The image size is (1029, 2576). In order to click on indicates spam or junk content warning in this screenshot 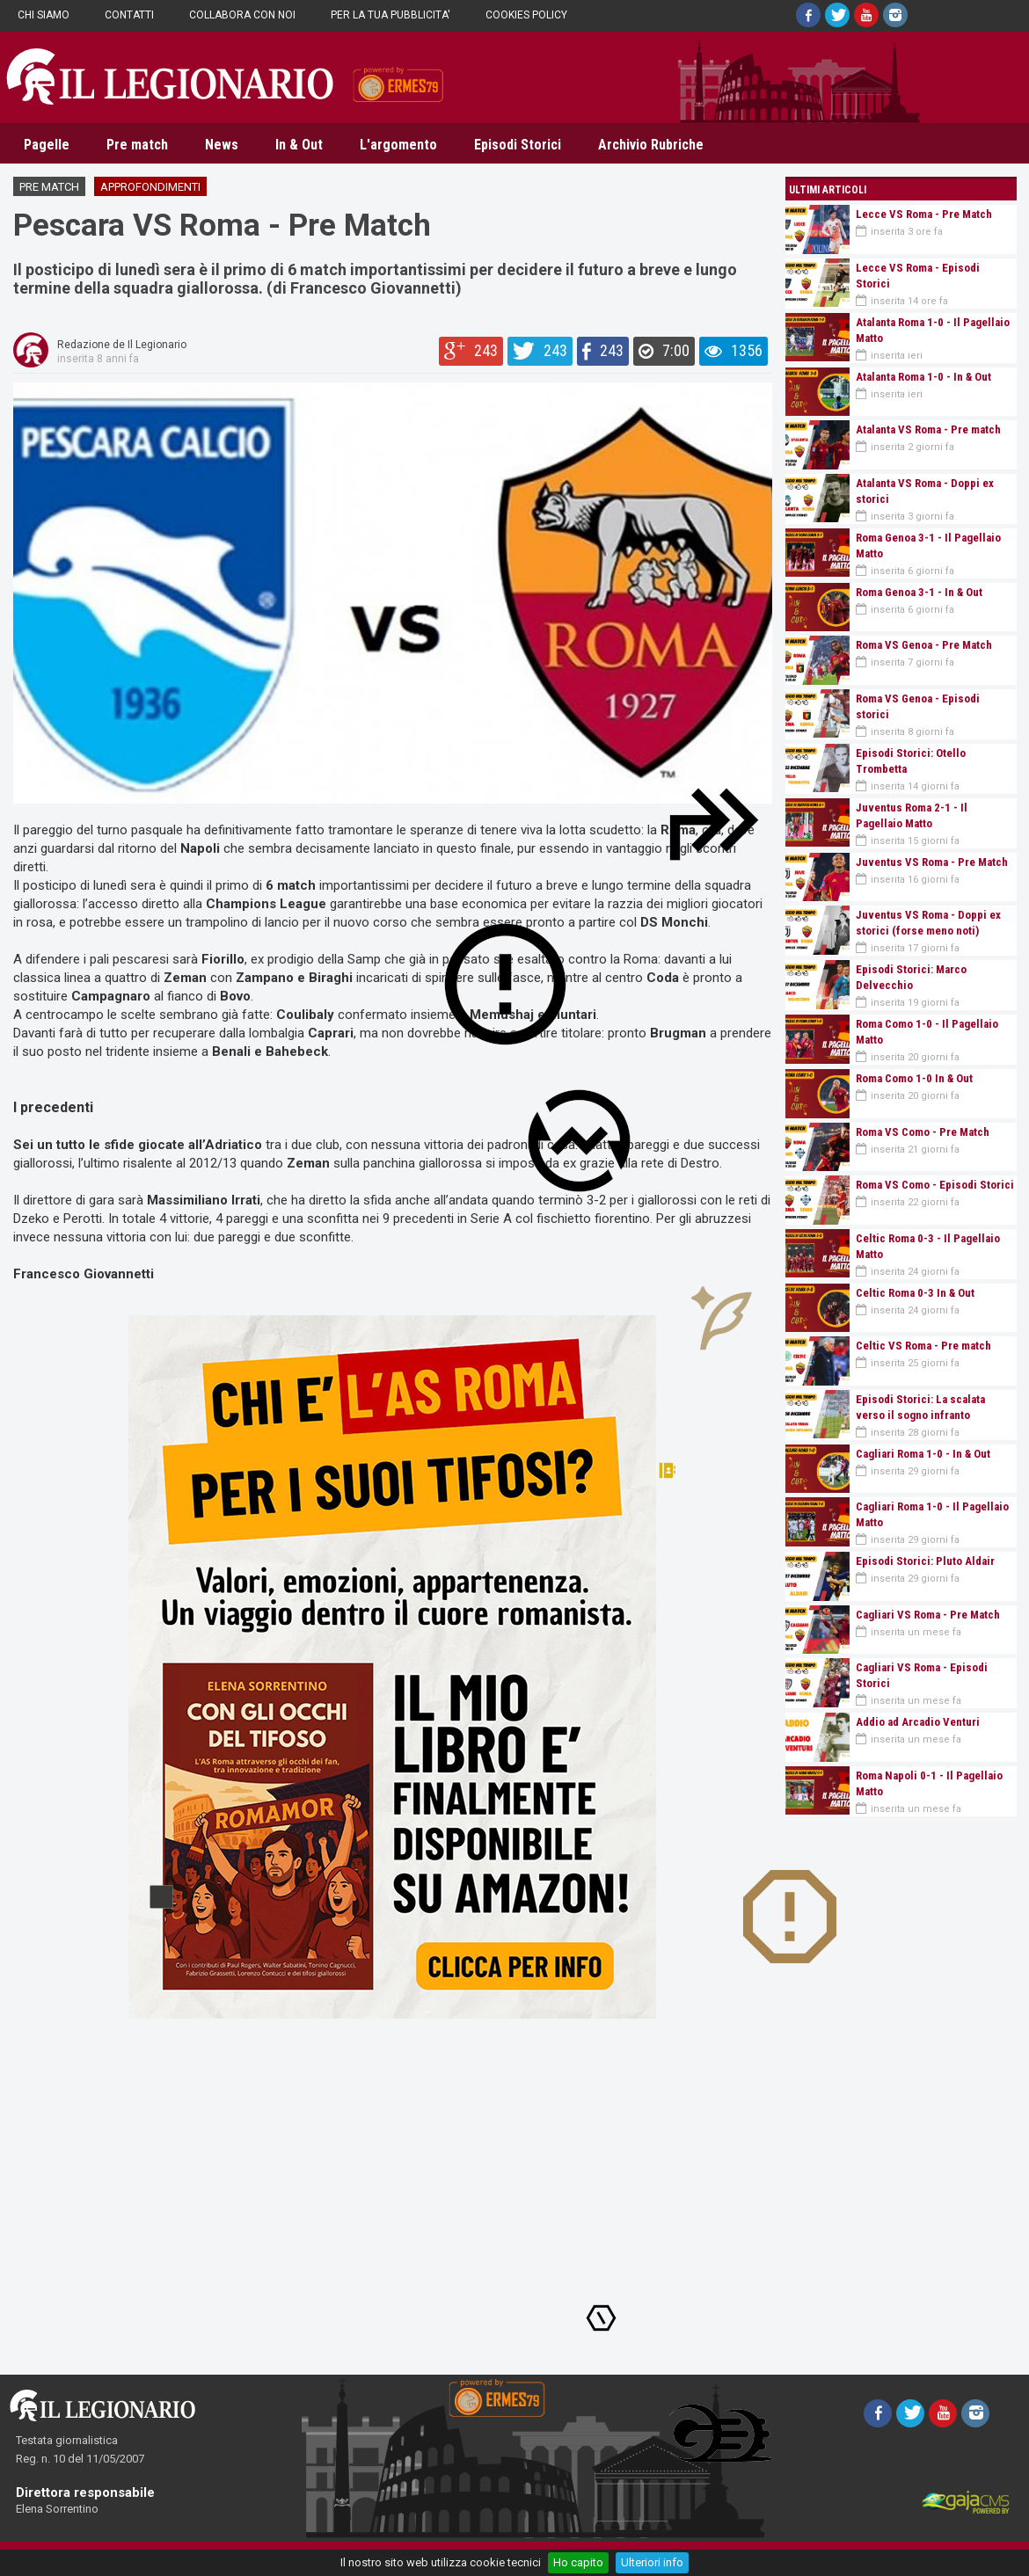, I will do `click(790, 1917)`.